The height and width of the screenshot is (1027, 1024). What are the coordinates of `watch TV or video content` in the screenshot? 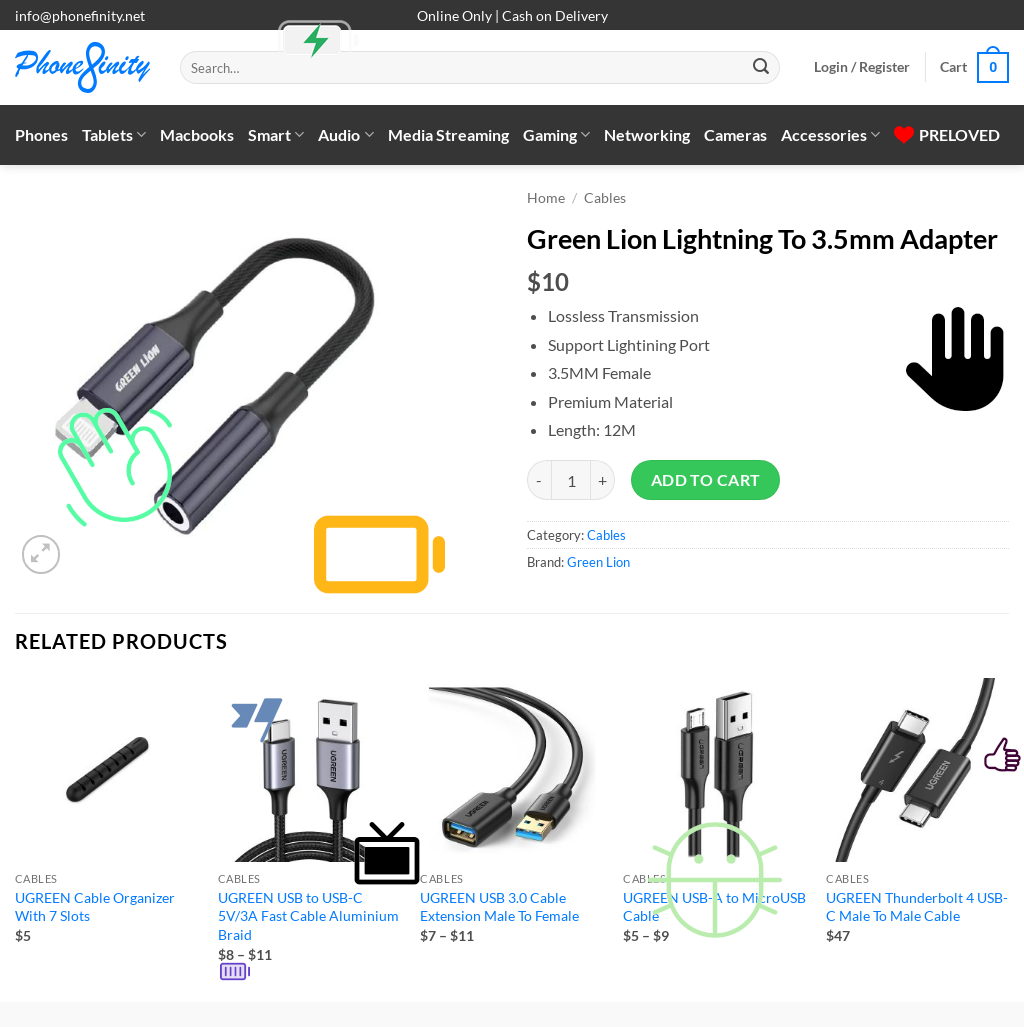 It's located at (387, 857).